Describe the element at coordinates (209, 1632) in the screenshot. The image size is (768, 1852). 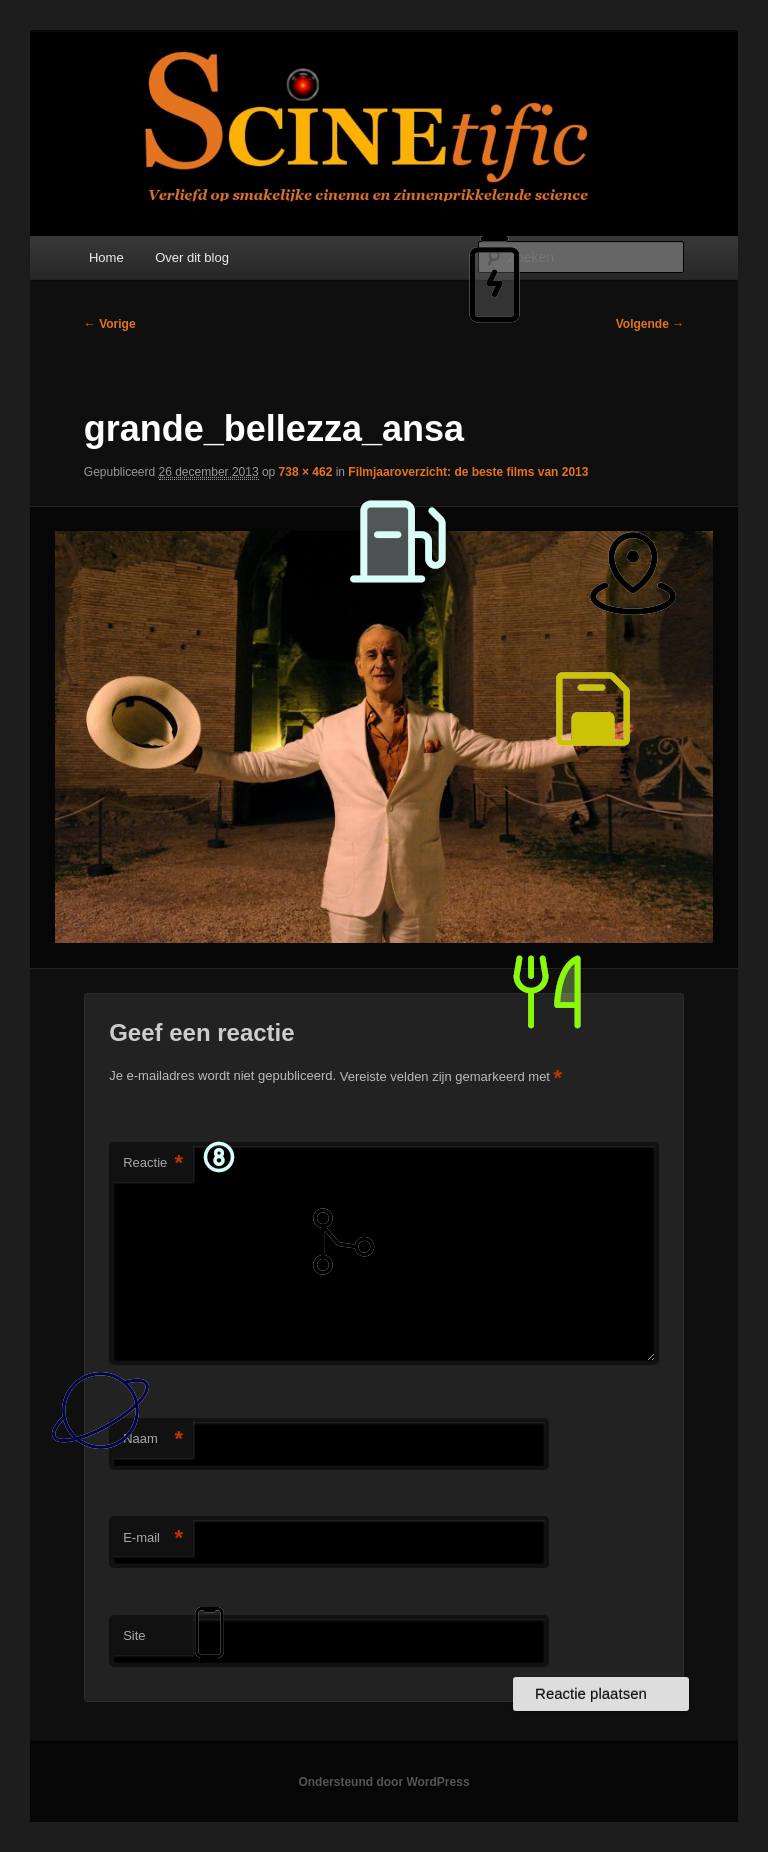
I see `switch to mobile view` at that location.